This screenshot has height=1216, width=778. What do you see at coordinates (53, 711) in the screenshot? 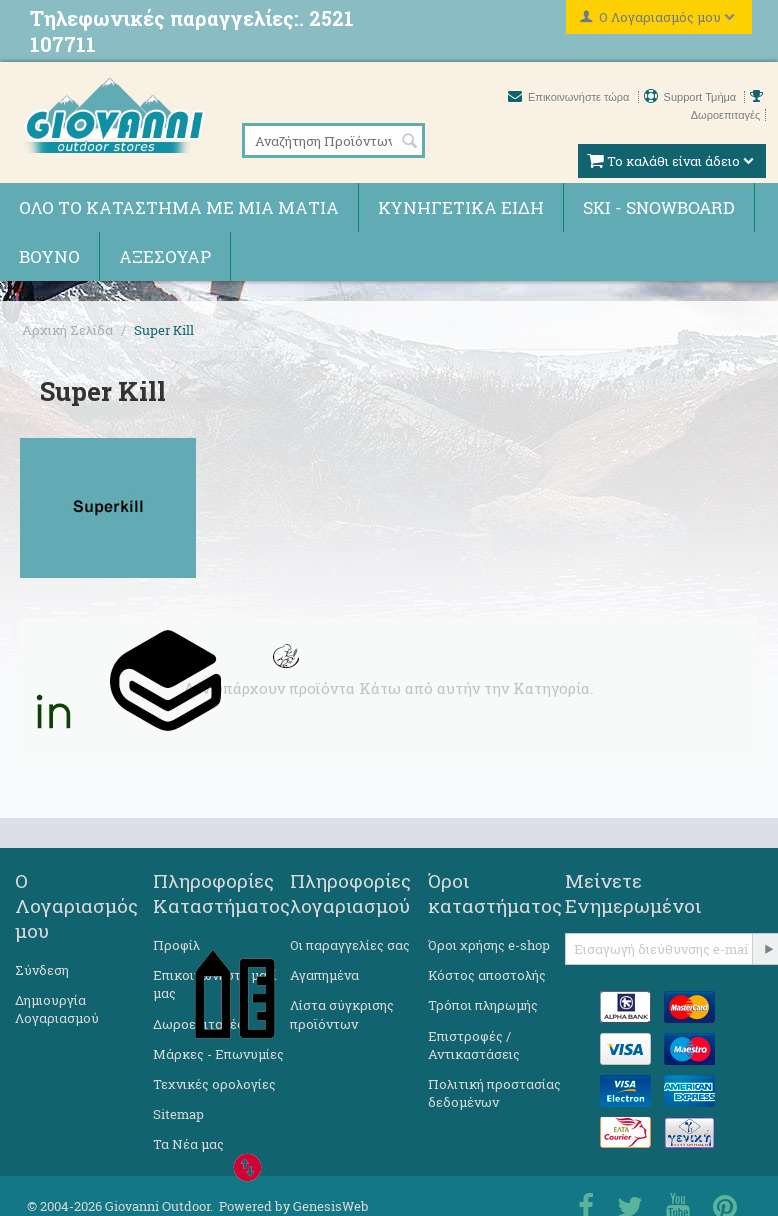
I see `connect with LinkedIn` at bounding box center [53, 711].